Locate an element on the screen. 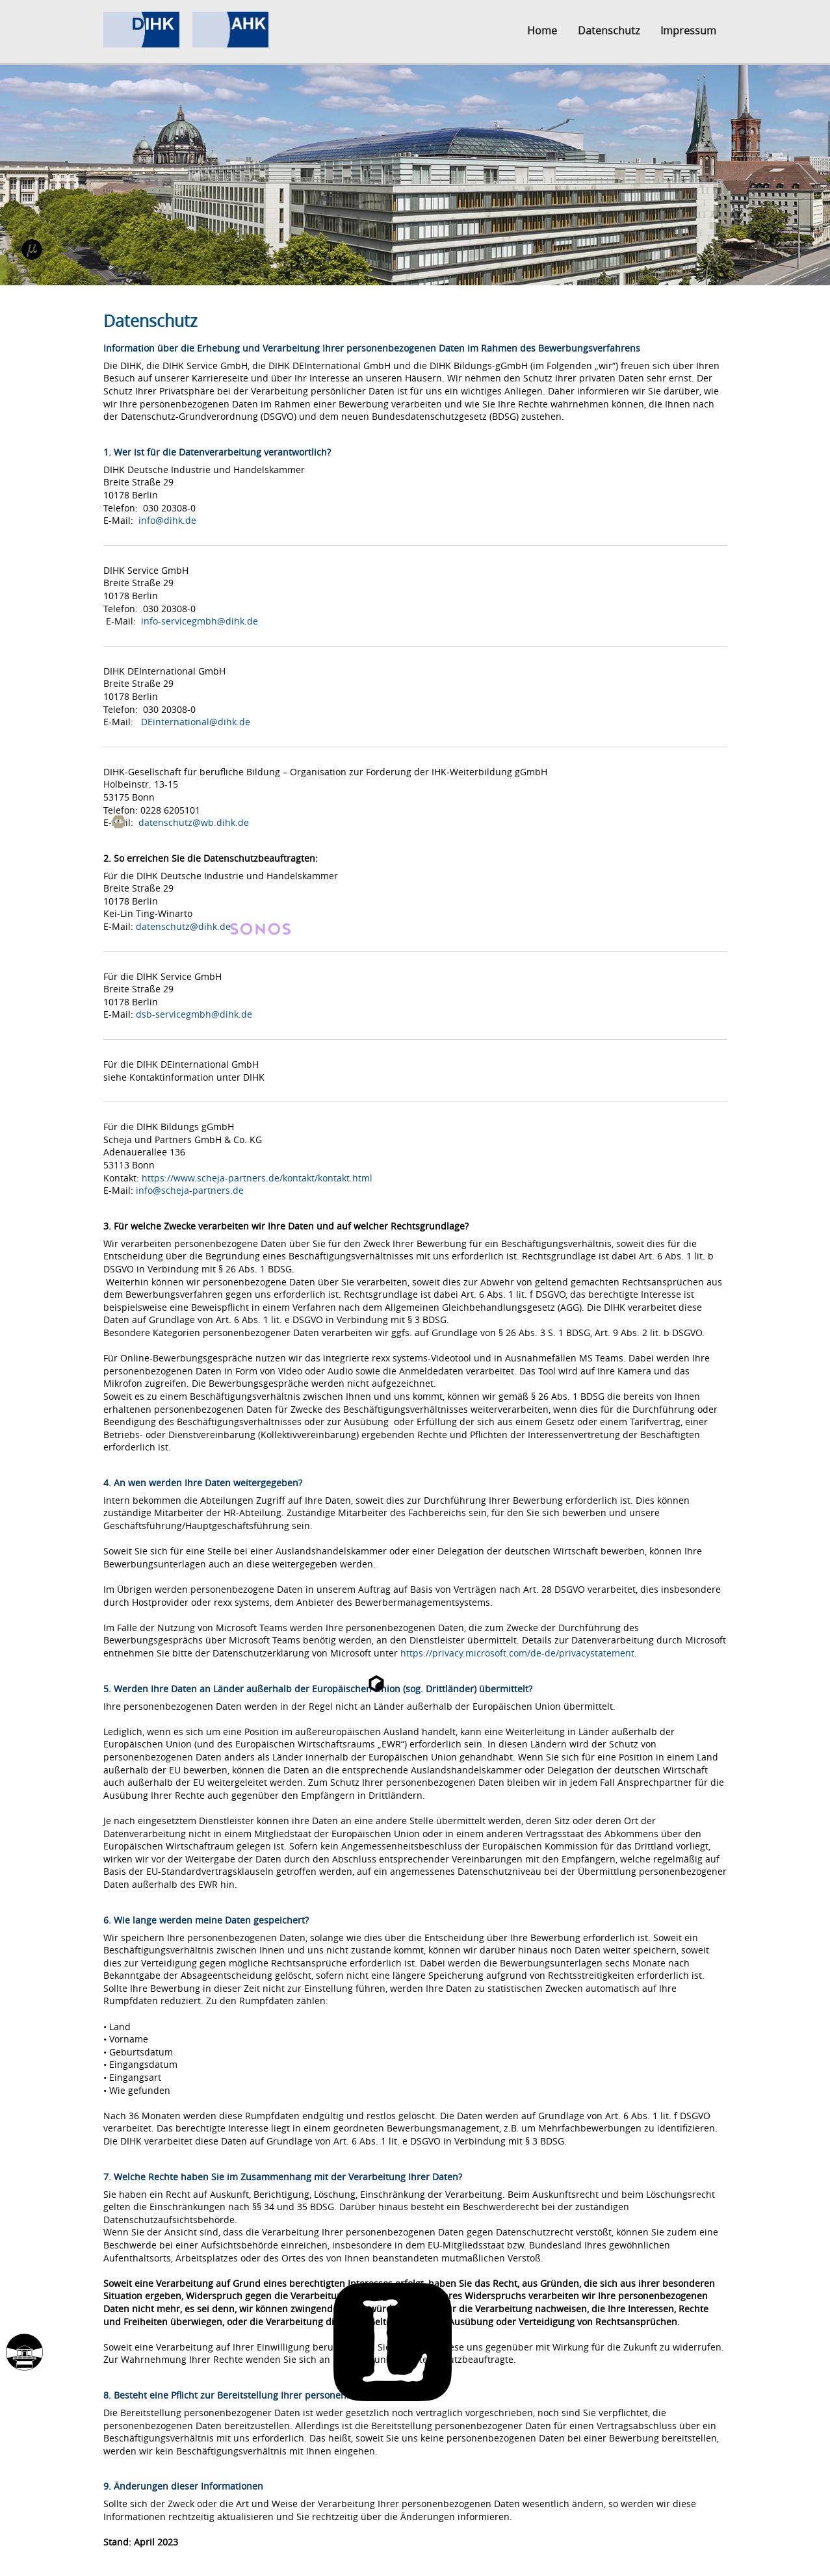 The height and width of the screenshot is (2576, 830). open microeditor application is located at coordinates (32, 250).